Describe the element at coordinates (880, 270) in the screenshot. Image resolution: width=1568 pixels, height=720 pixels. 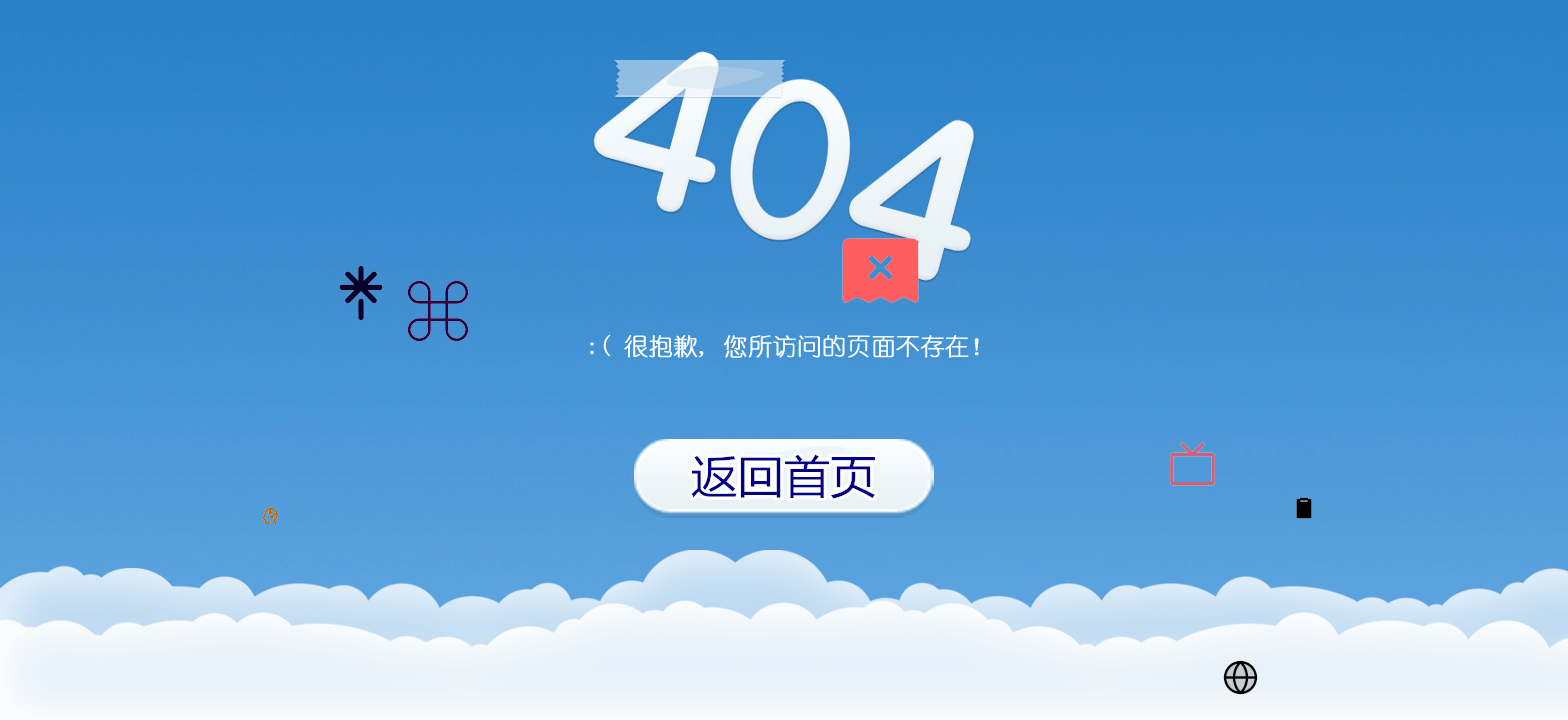
I see `cancel or void a receipt` at that location.